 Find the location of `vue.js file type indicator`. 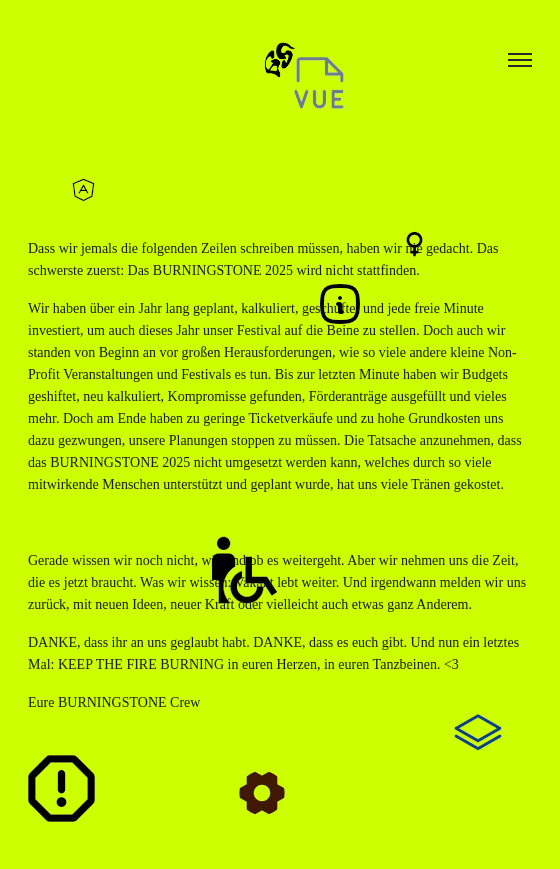

vue.js file type indicator is located at coordinates (320, 85).